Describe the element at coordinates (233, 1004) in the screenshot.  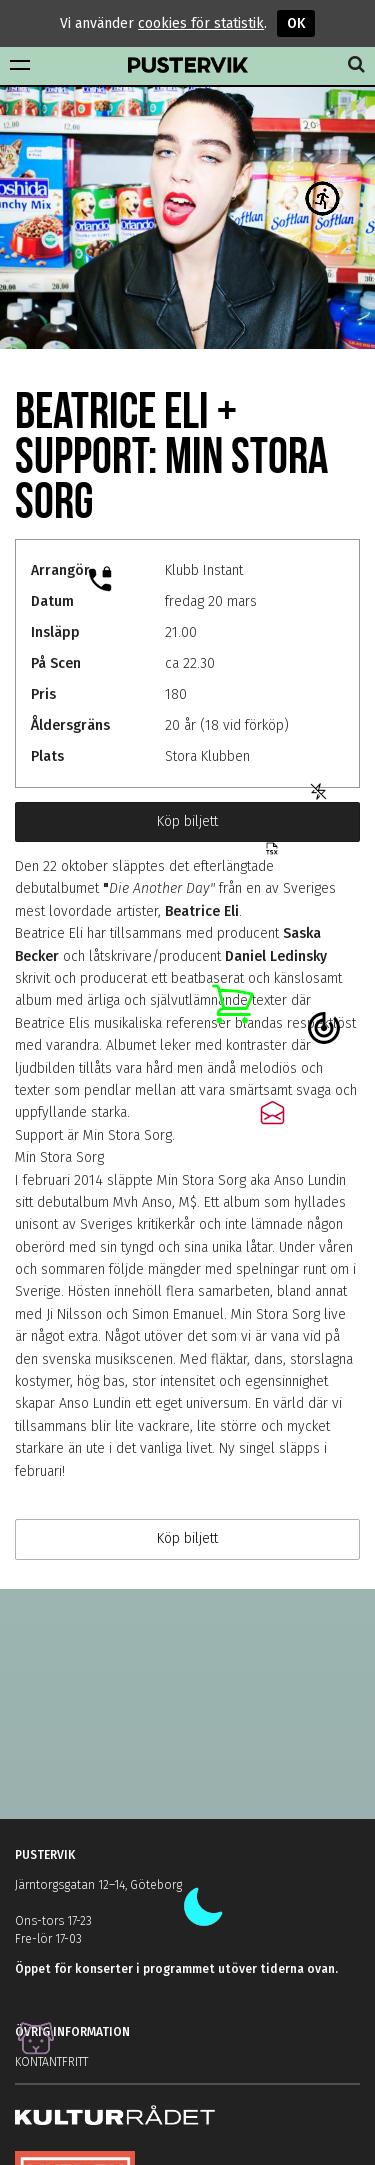
I see `view your shopping cart` at that location.